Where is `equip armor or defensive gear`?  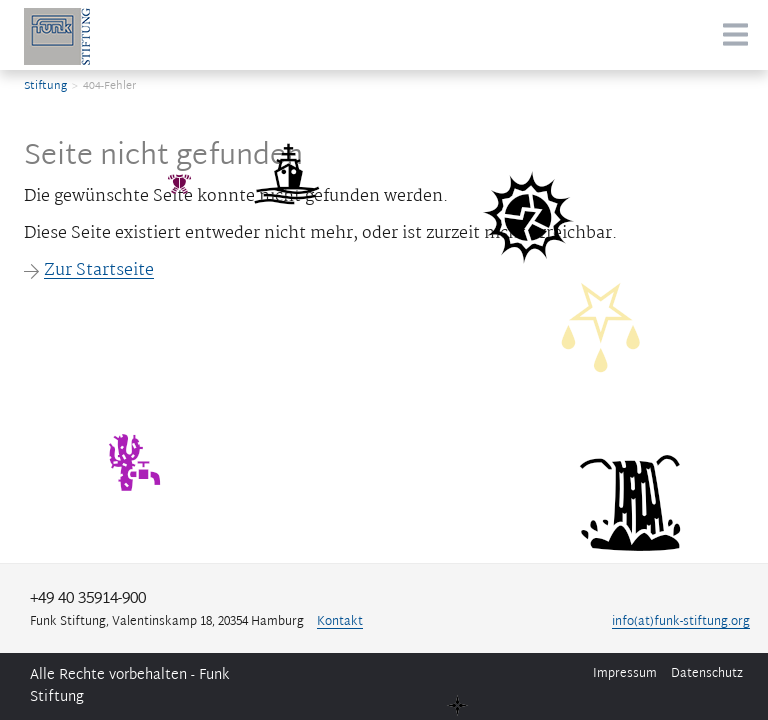 equip armor or defensive gear is located at coordinates (179, 183).